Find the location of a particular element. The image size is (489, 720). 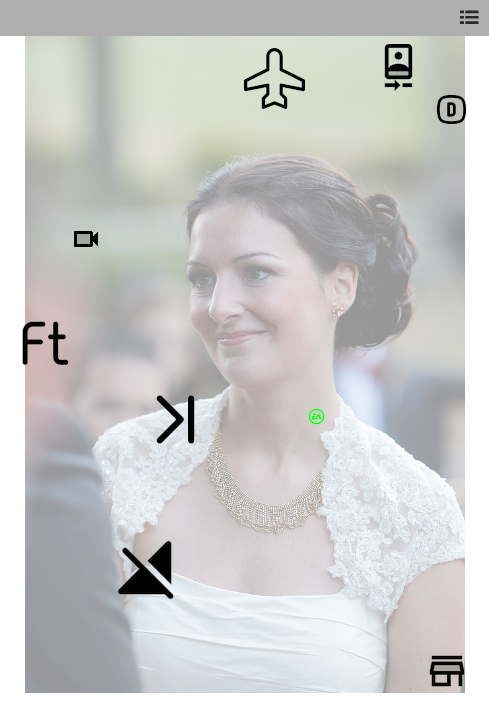

access the store or marketplace is located at coordinates (447, 671).